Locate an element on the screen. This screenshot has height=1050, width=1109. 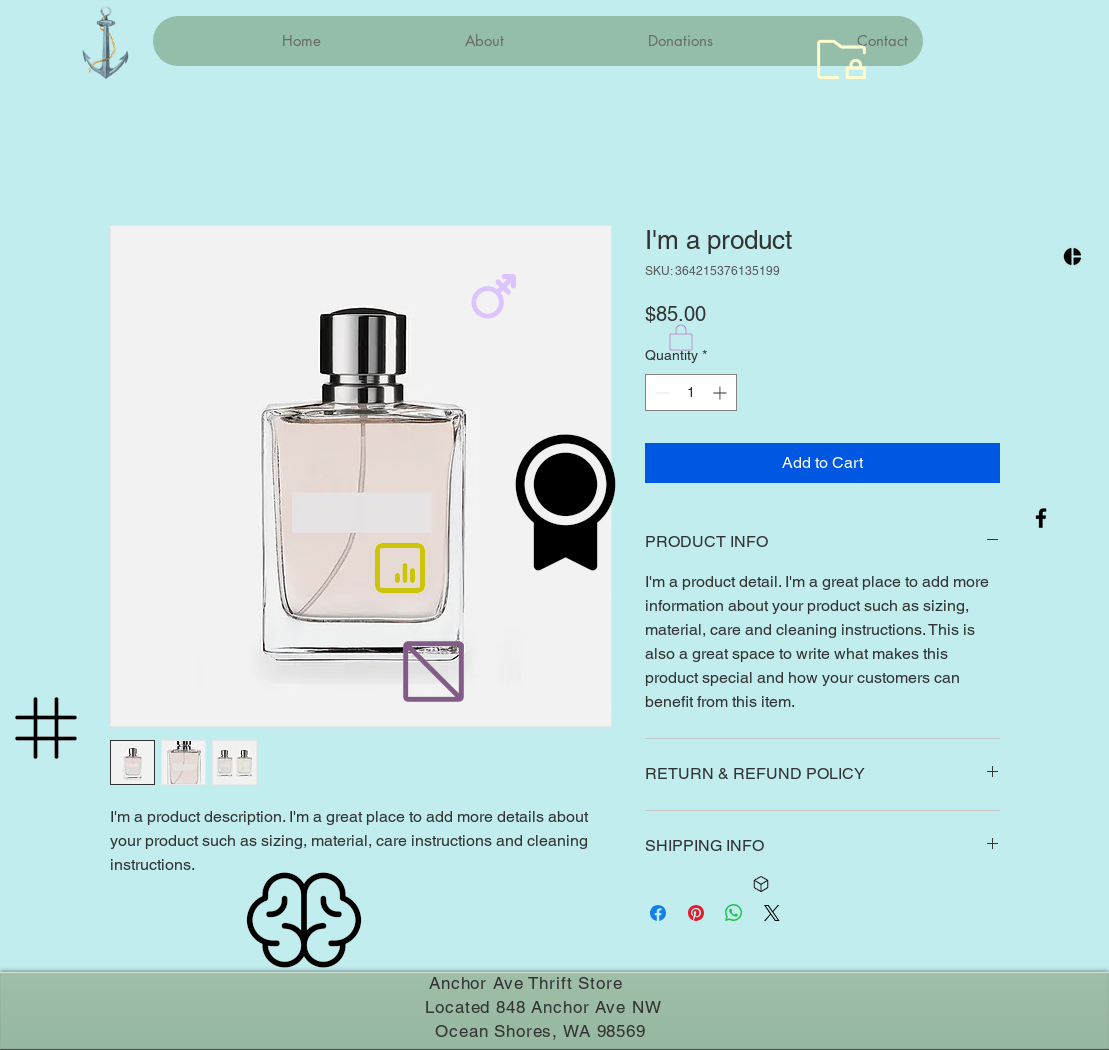
lock or secure this item is located at coordinates (681, 339).